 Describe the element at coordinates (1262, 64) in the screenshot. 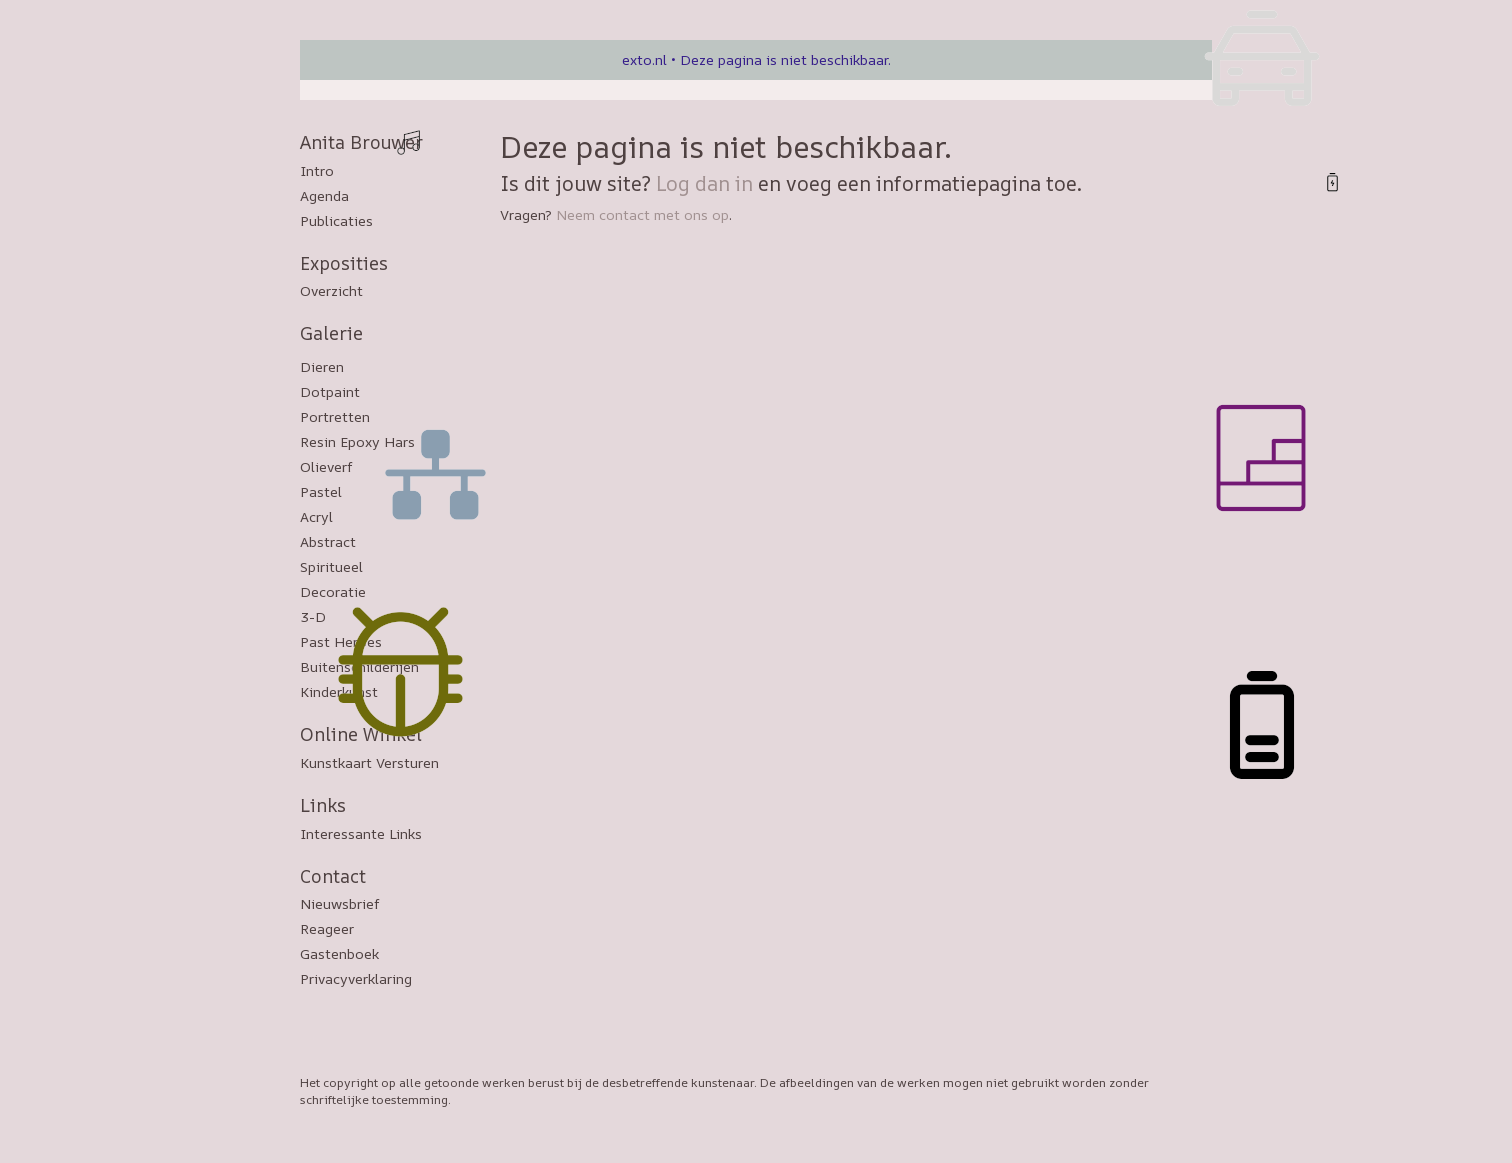

I see `indicates police or emergency services` at that location.